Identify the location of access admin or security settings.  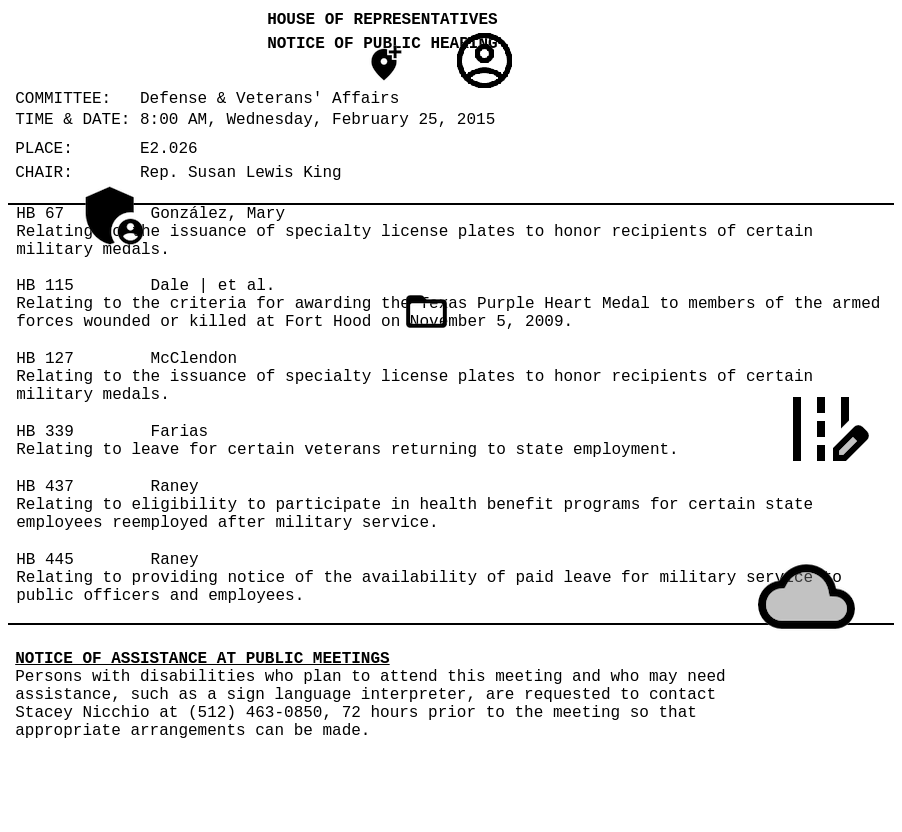
(114, 215).